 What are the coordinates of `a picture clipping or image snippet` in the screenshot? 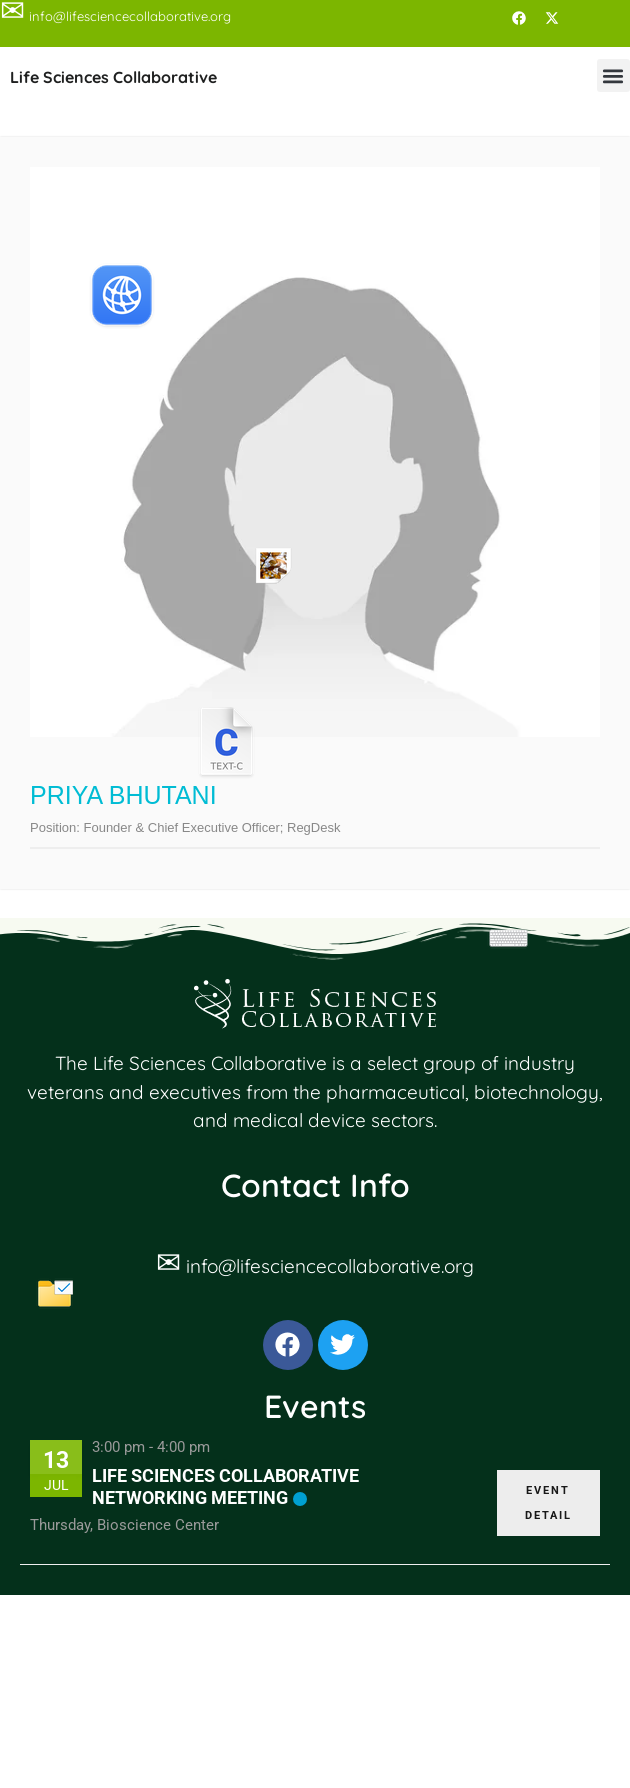 It's located at (273, 566).